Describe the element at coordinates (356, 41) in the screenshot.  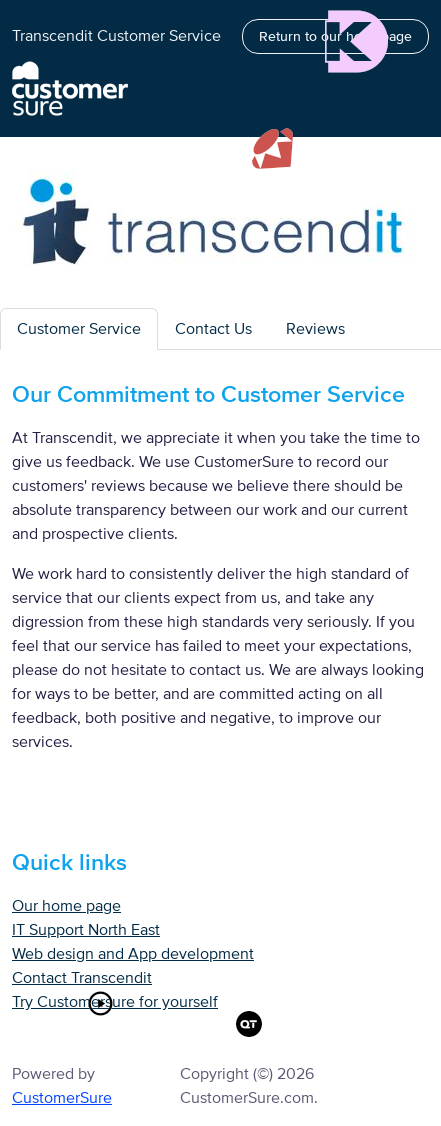
I see `visit Digi-Key Electronics website` at that location.